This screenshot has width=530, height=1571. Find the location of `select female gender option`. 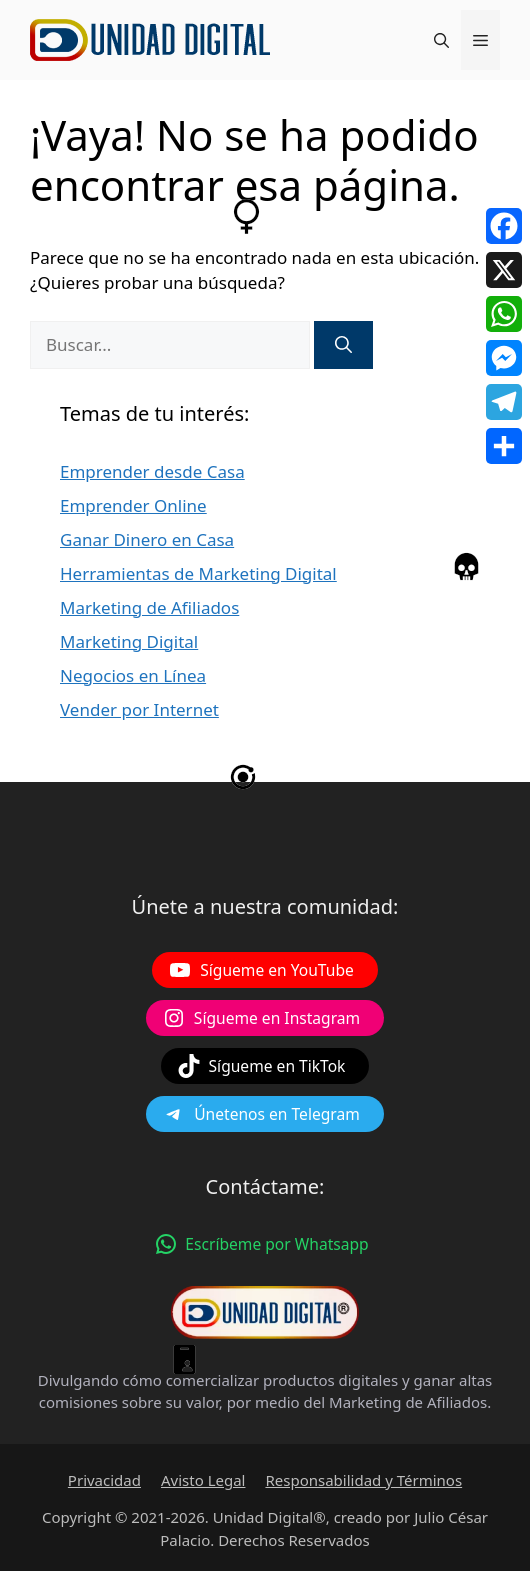

select female gender option is located at coordinates (246, 216).